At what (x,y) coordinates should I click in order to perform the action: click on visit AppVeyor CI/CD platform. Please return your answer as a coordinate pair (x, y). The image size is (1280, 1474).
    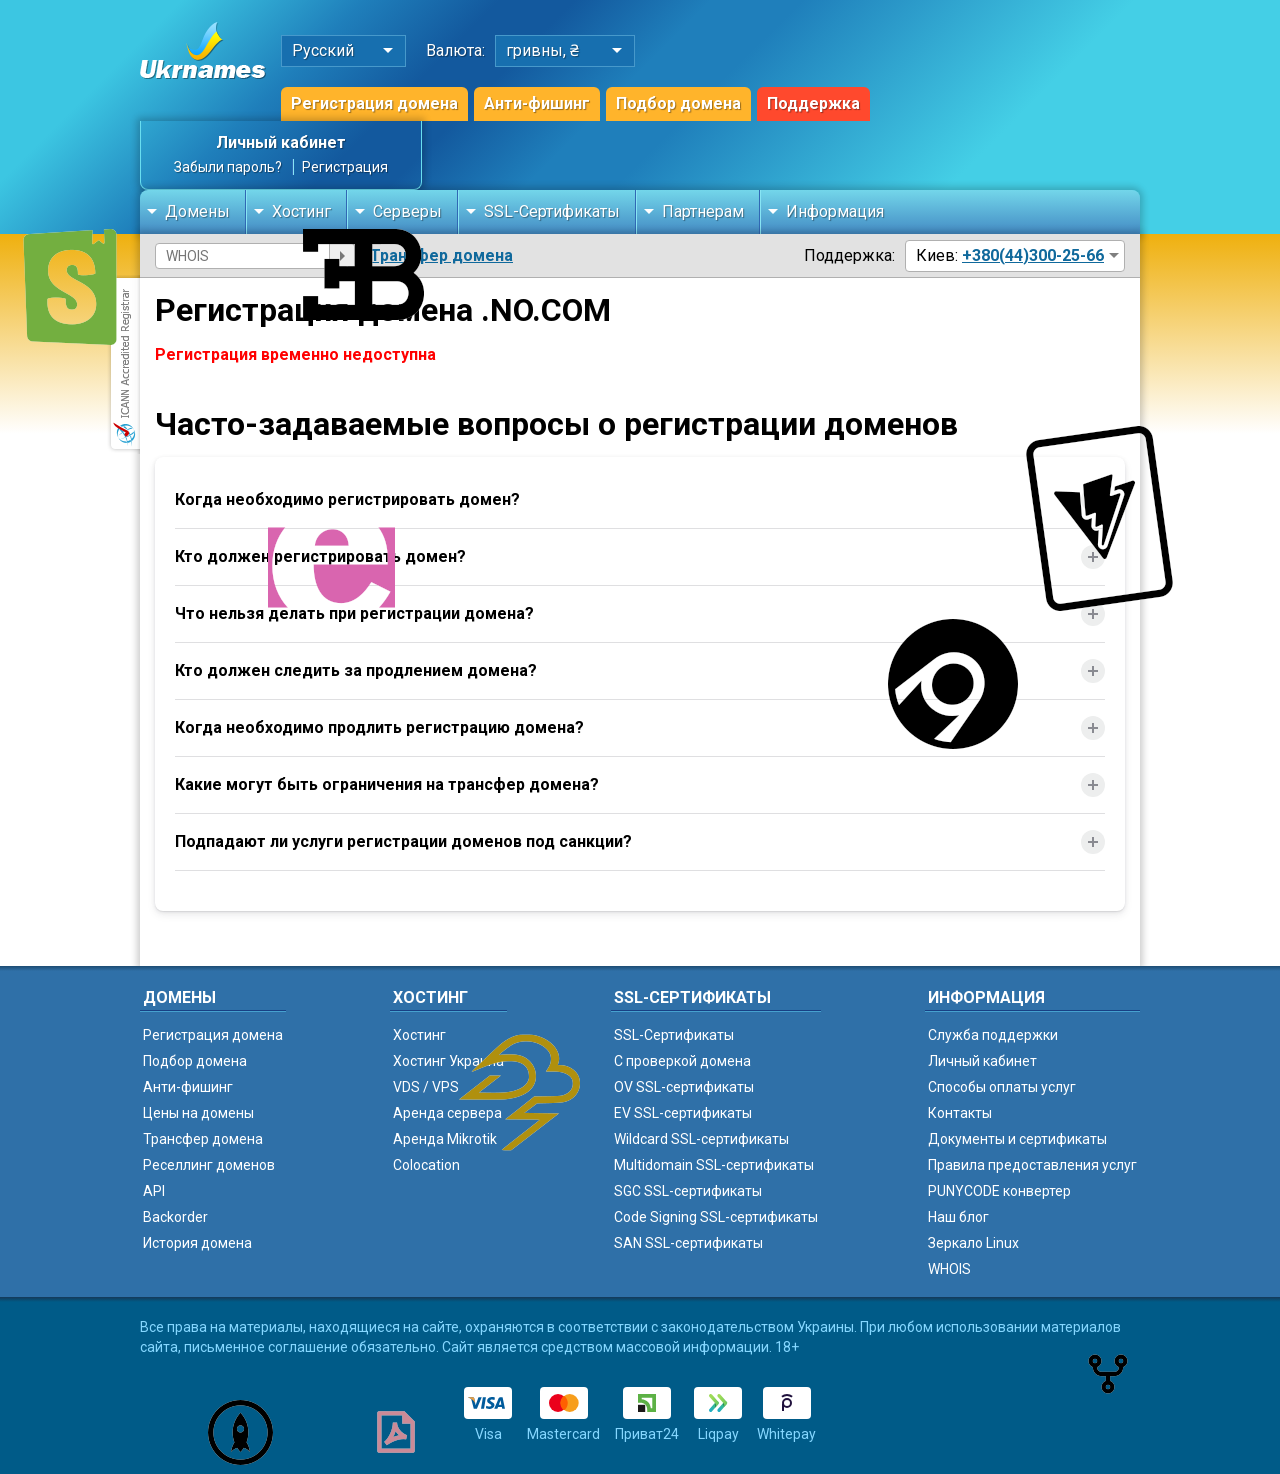
    Looking at the image, I should click on (953, 684).